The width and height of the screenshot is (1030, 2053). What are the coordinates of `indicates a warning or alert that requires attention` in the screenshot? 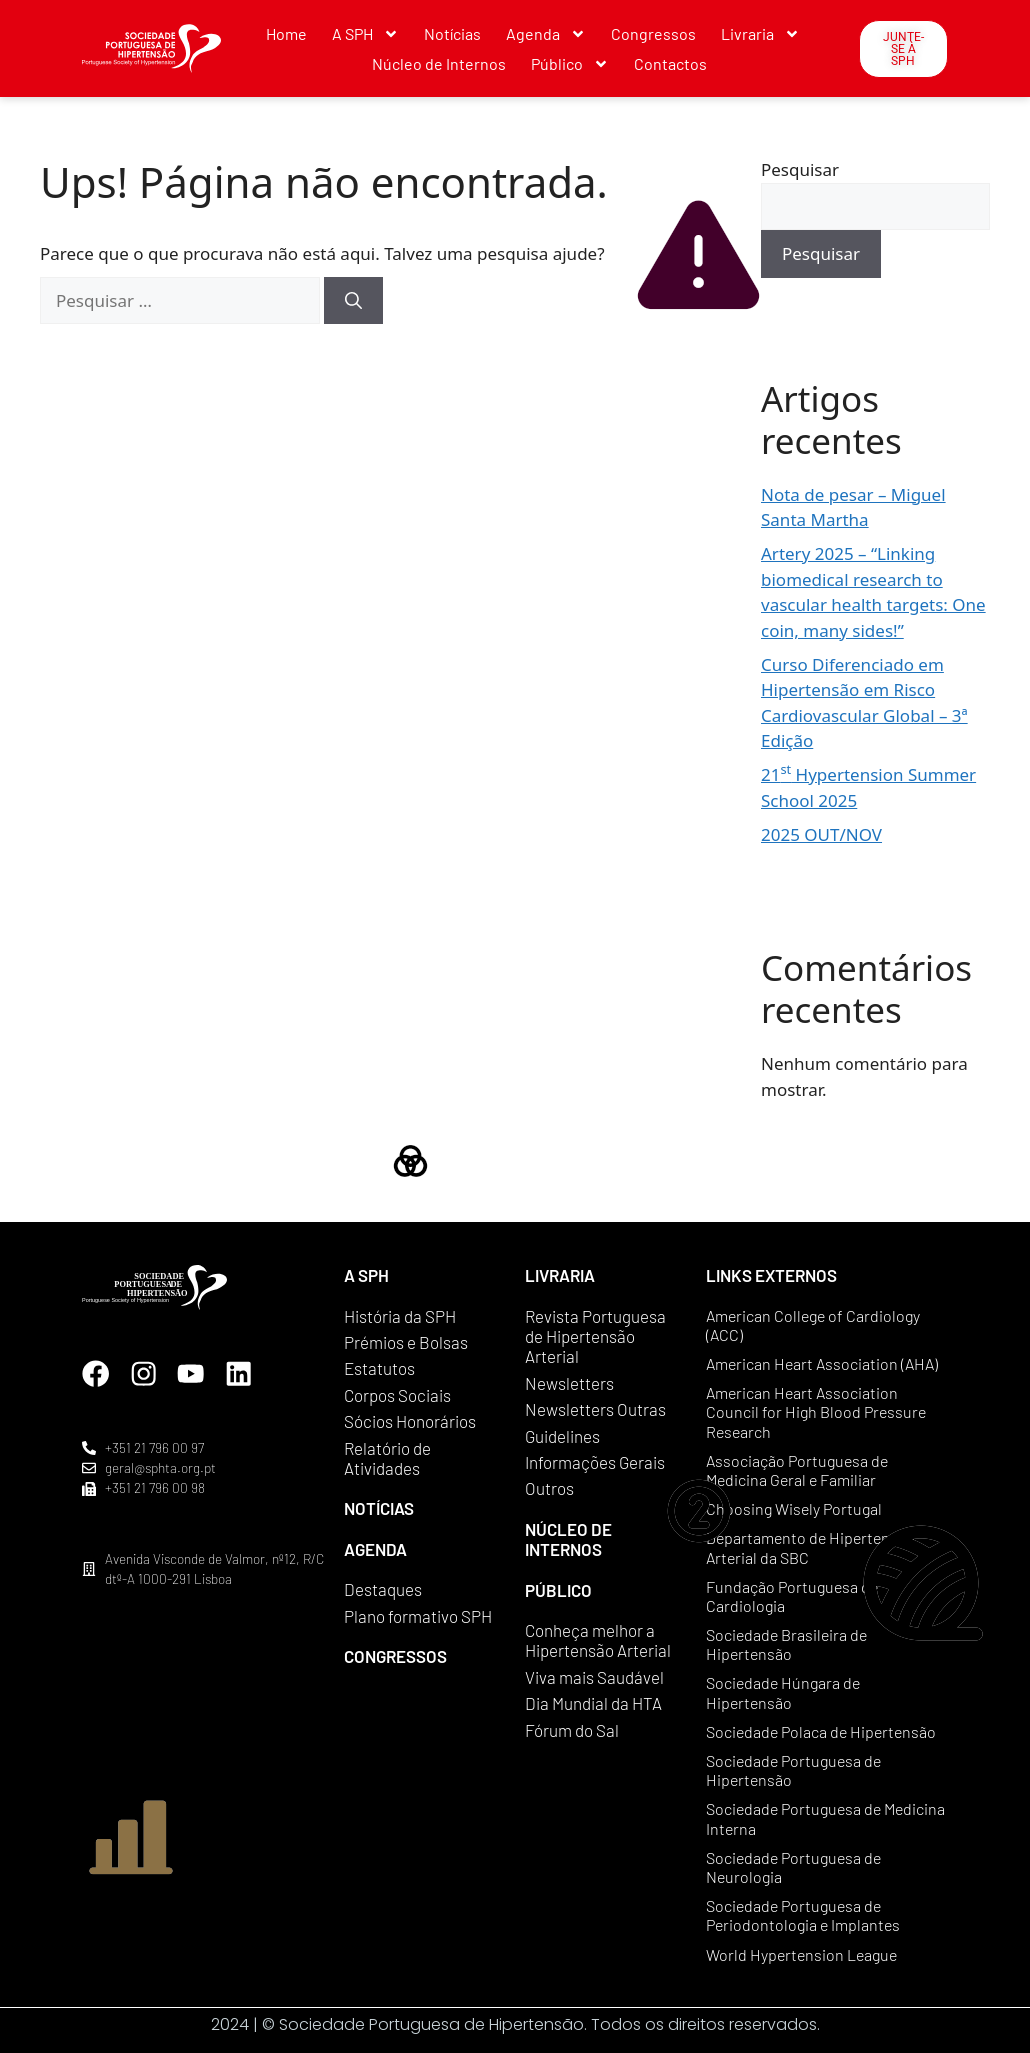 It's located at (698, 253).